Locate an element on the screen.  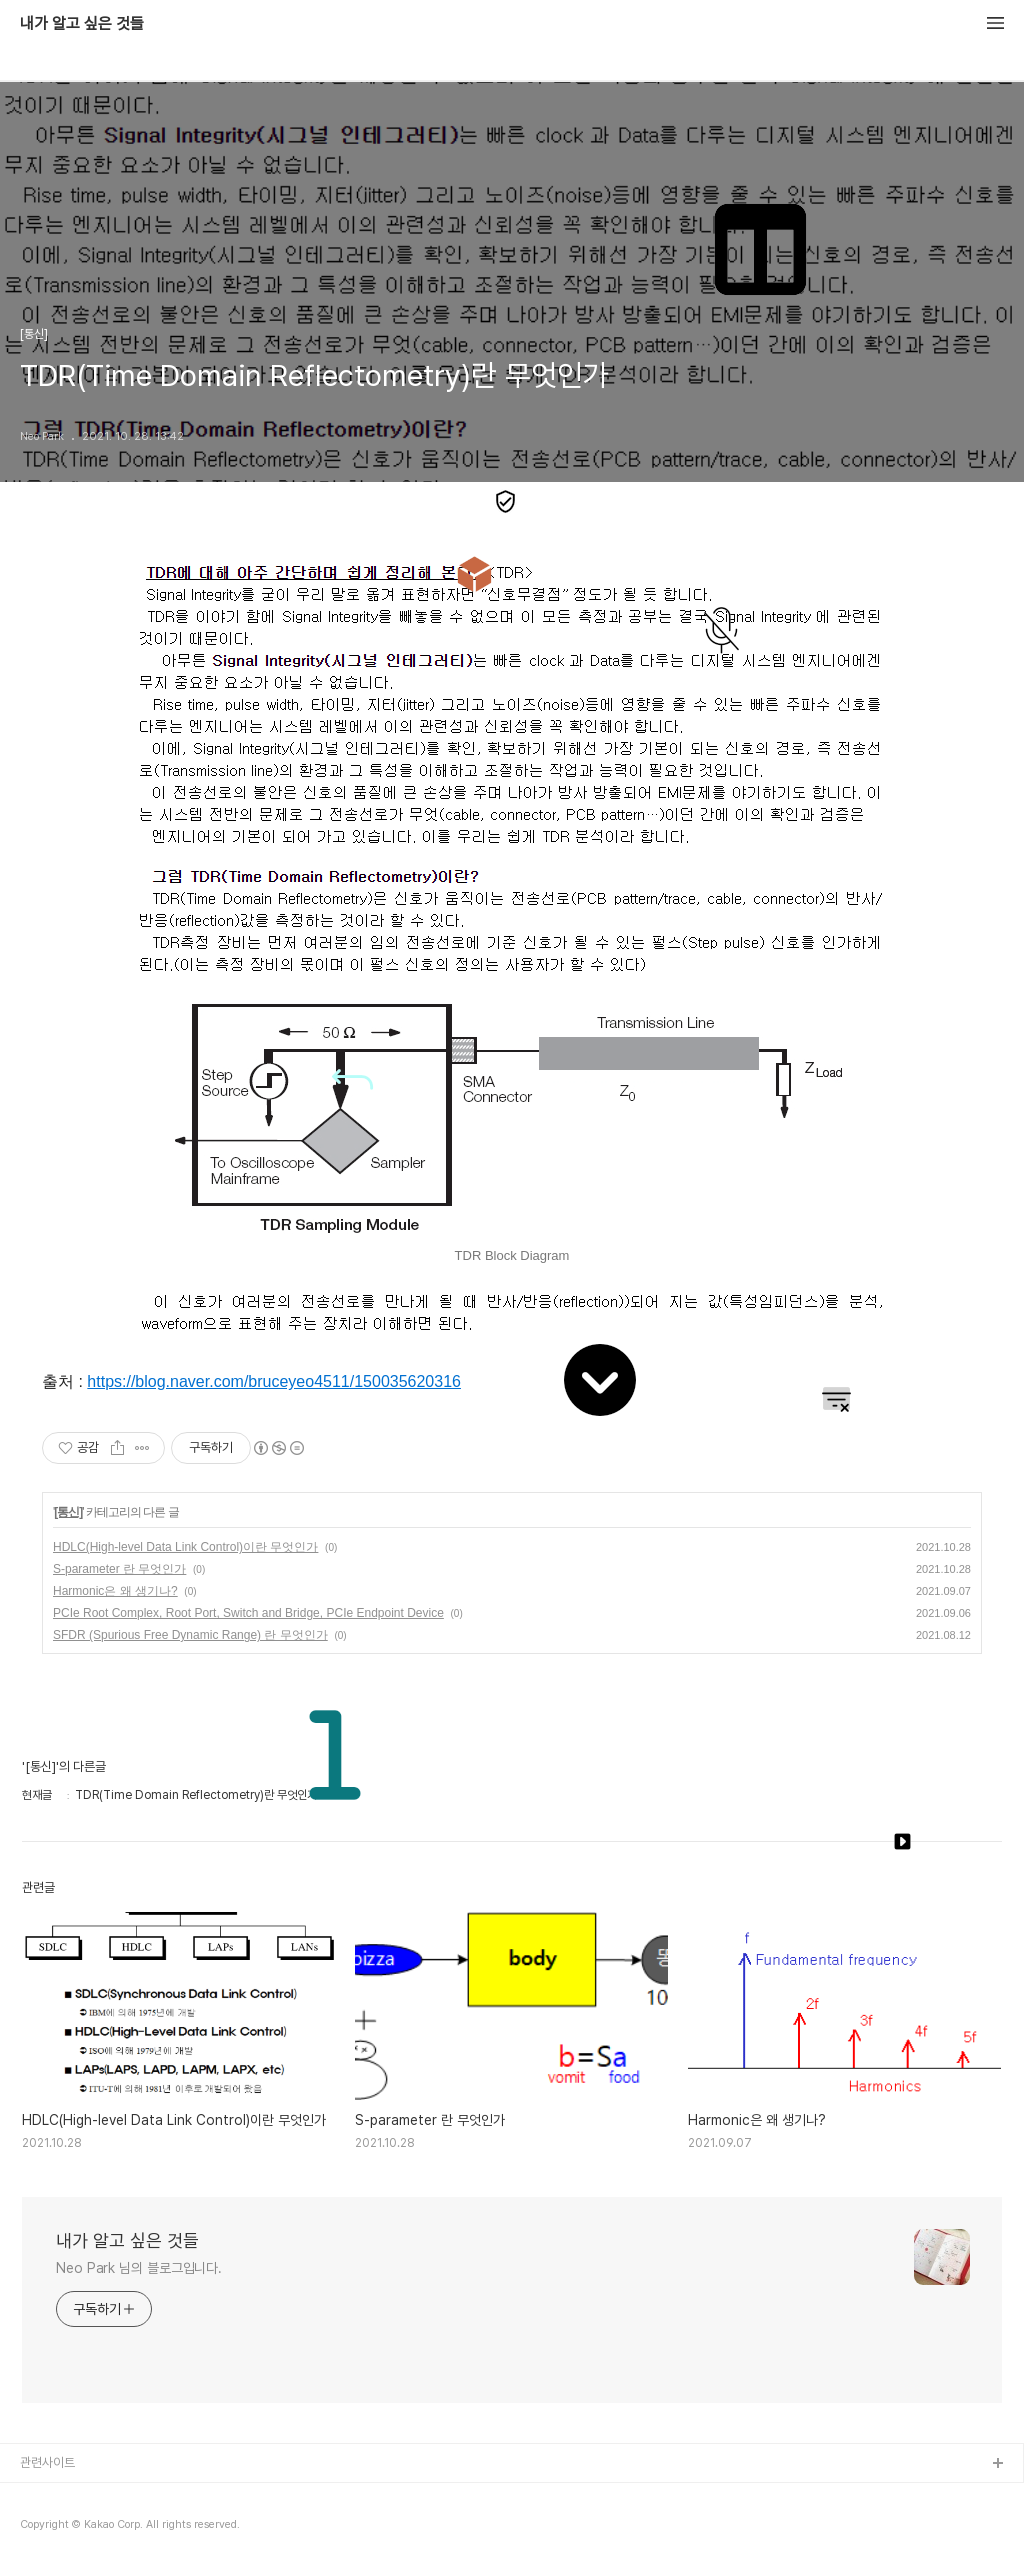
indicates the number one or first item in a list is located at coordinates (335, 1755).